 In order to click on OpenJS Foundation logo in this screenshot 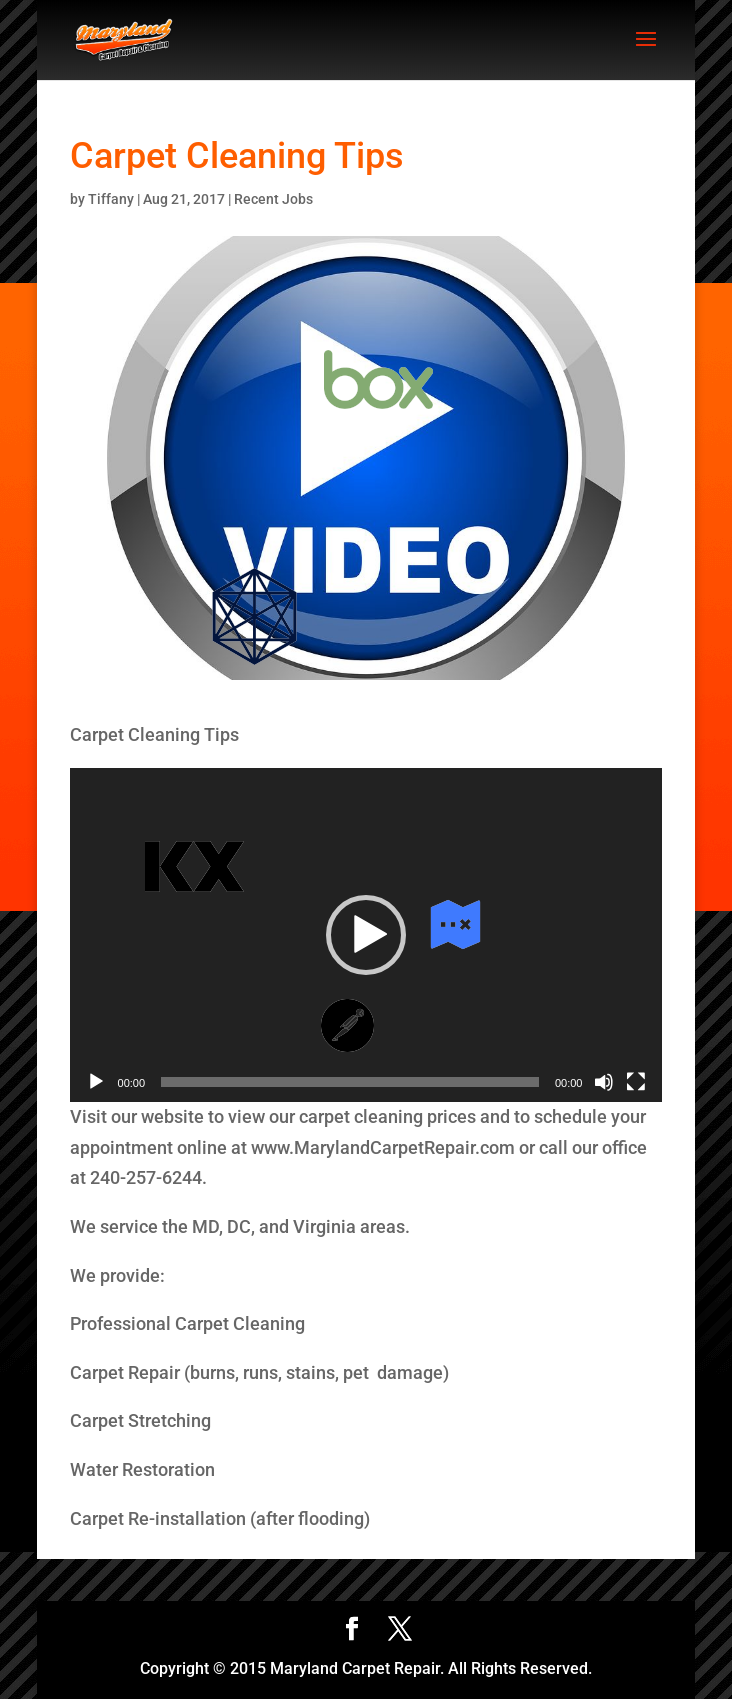, I will do `click(254, 616)`.